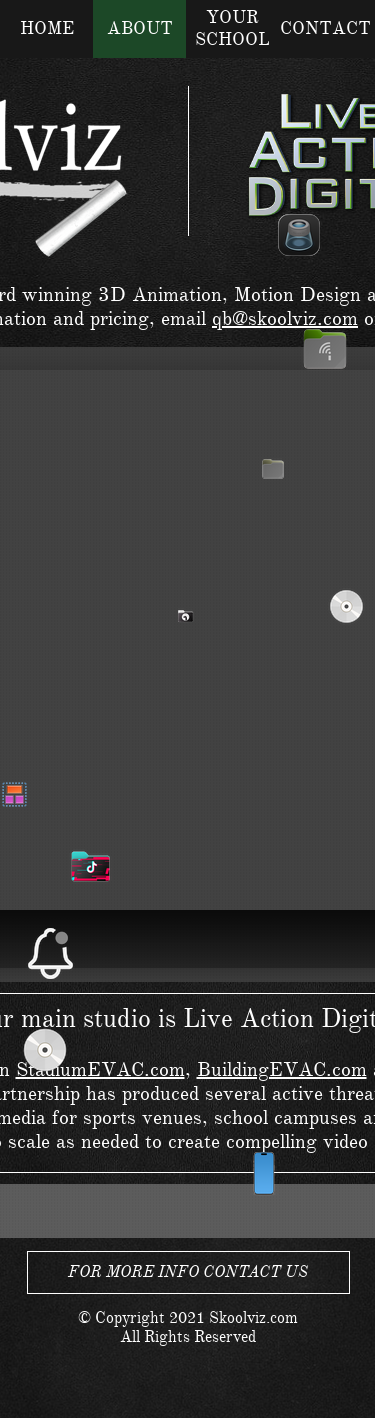  Describe the element at coordinates (185, 616) in the screenshot. I see `folder containing deno runtime projects` at that location.